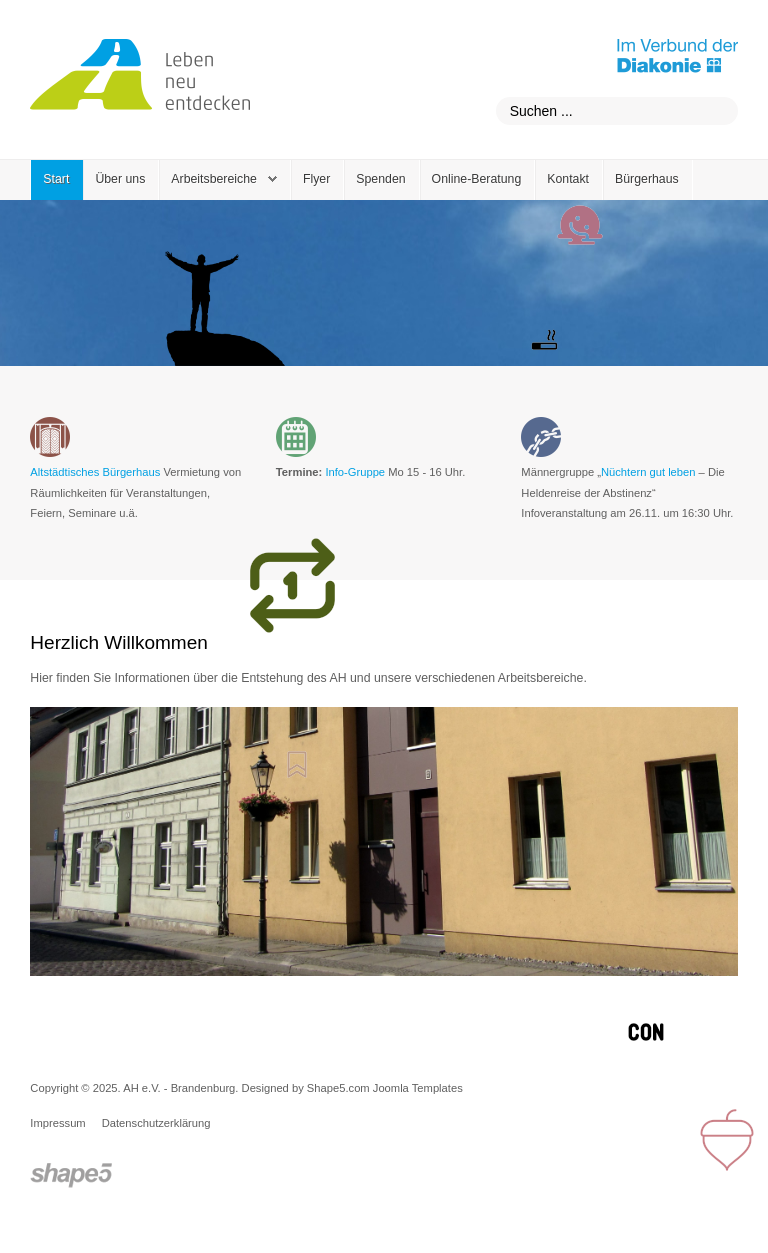 This screenshot has height=1253, width=768. What do you see at coordinates (580, 225) in the screenshot?
I see `indicates something is overwhelmed or struggling` at bounding box center [580, 225].